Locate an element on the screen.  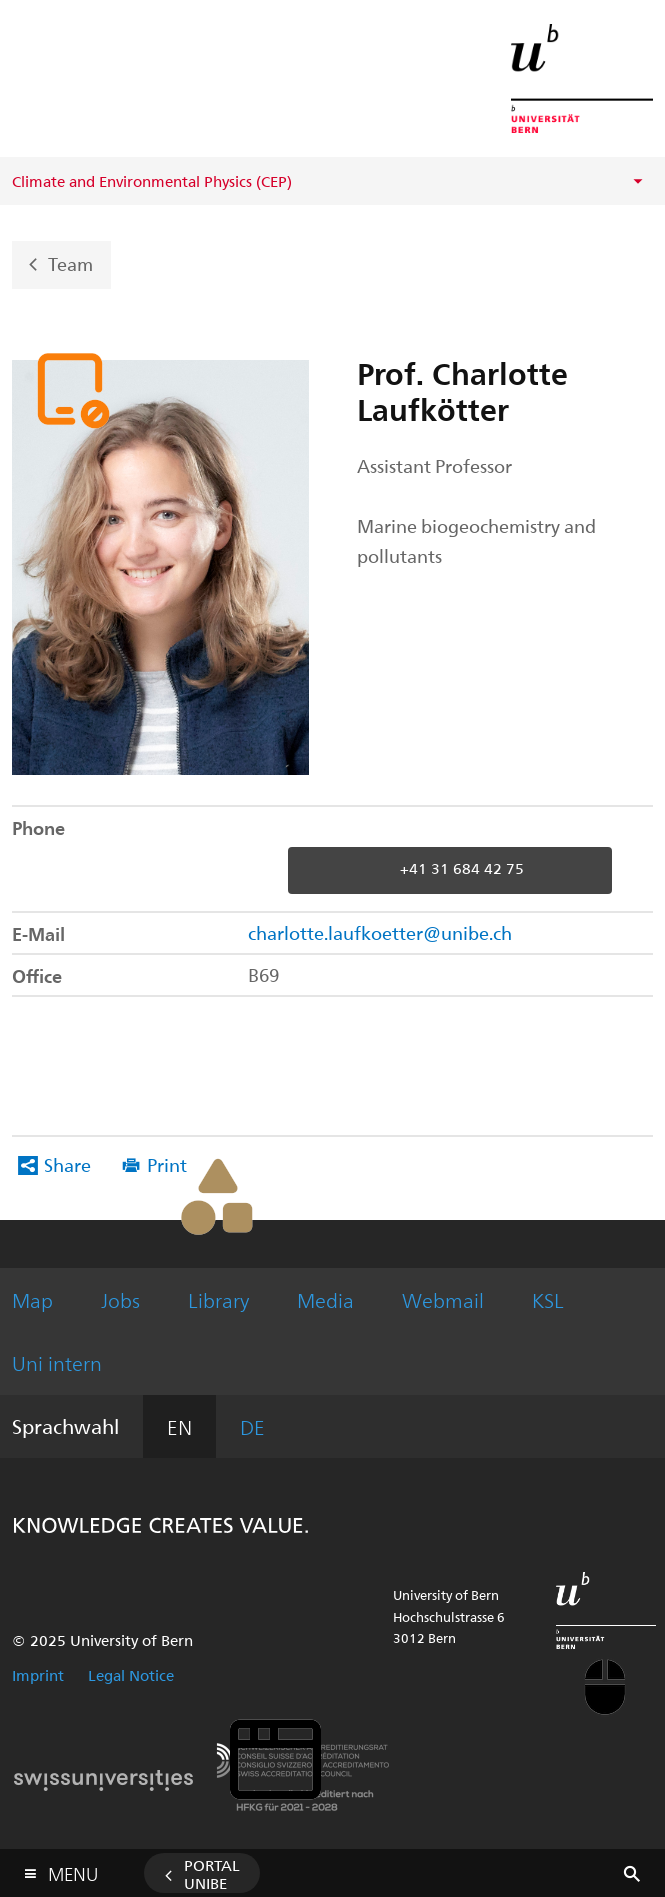
cancel iPad connection or pairing is located at coordinates (70, 389).